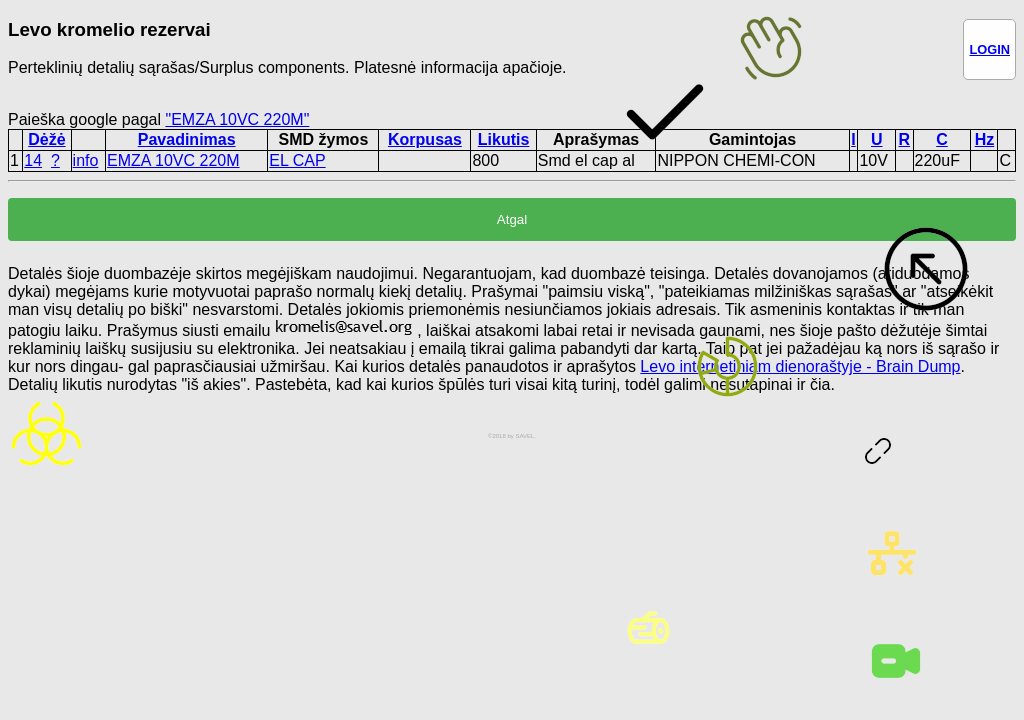 The height and width of the screenshot is (720, 1024). I want to click on indicates hazardous or dangerous content, so click(46, 435).